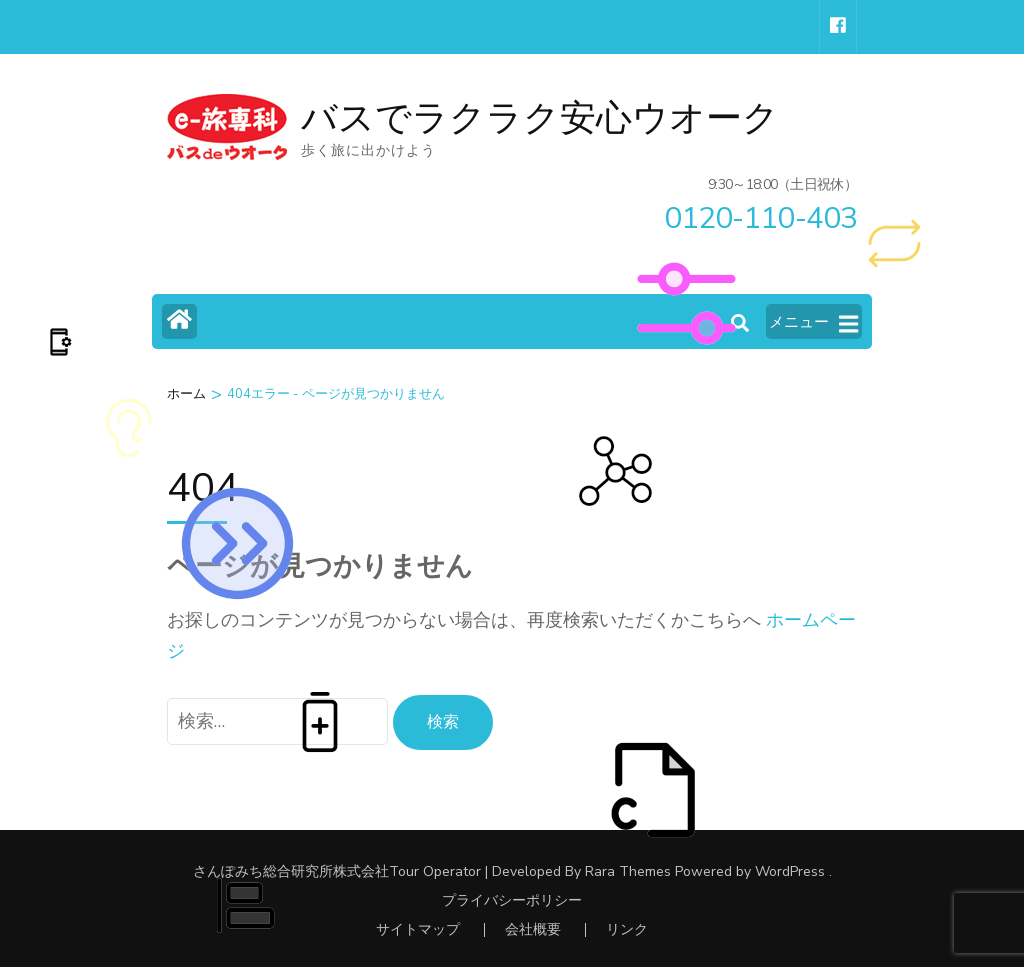 Image resolution: width=1024 pixels, height=967 pixels. What do you see at coordinates (655, 790) in the screenshot?
I see `a C programming language source file` at bounding box center [655, 790].